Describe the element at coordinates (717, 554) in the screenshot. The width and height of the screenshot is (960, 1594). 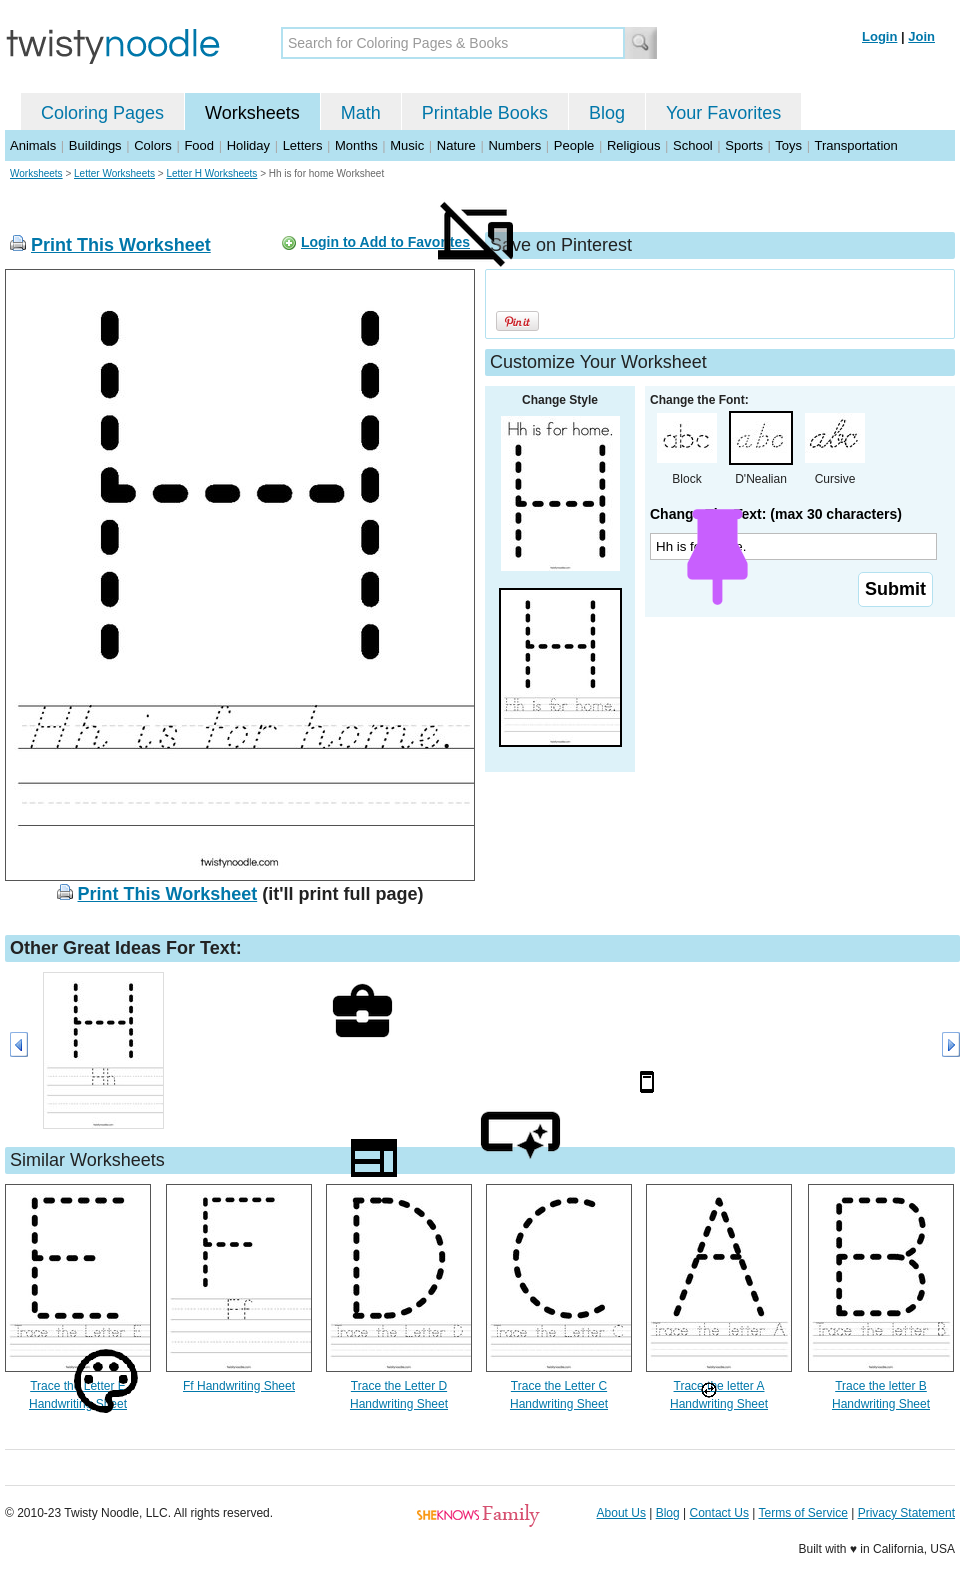
I see `pinned item or content` at that location.